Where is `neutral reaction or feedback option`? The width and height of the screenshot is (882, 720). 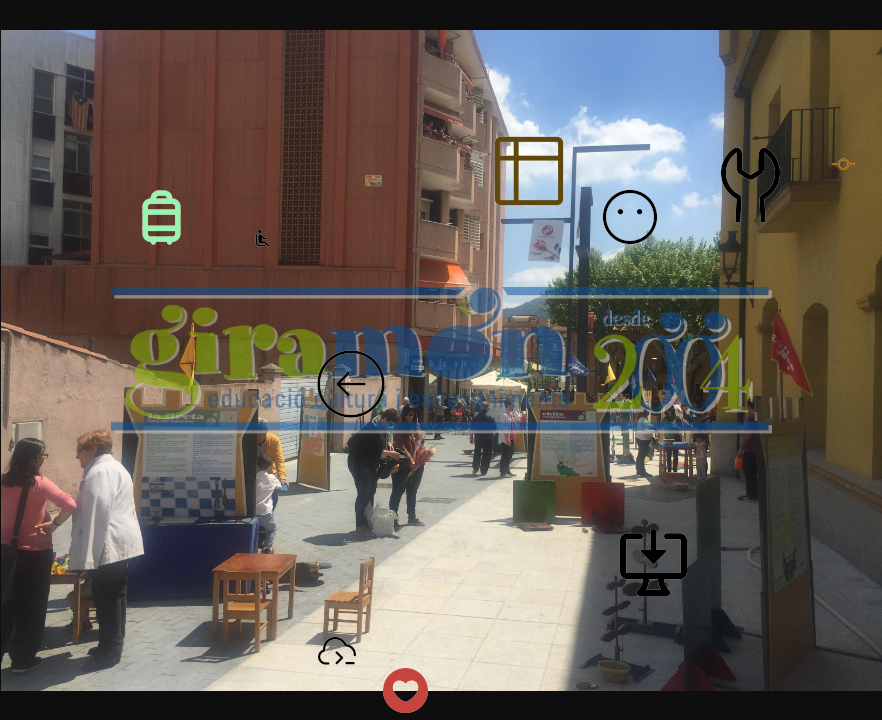 neutral reaction or feedback option is located at coordinates (630, 217).